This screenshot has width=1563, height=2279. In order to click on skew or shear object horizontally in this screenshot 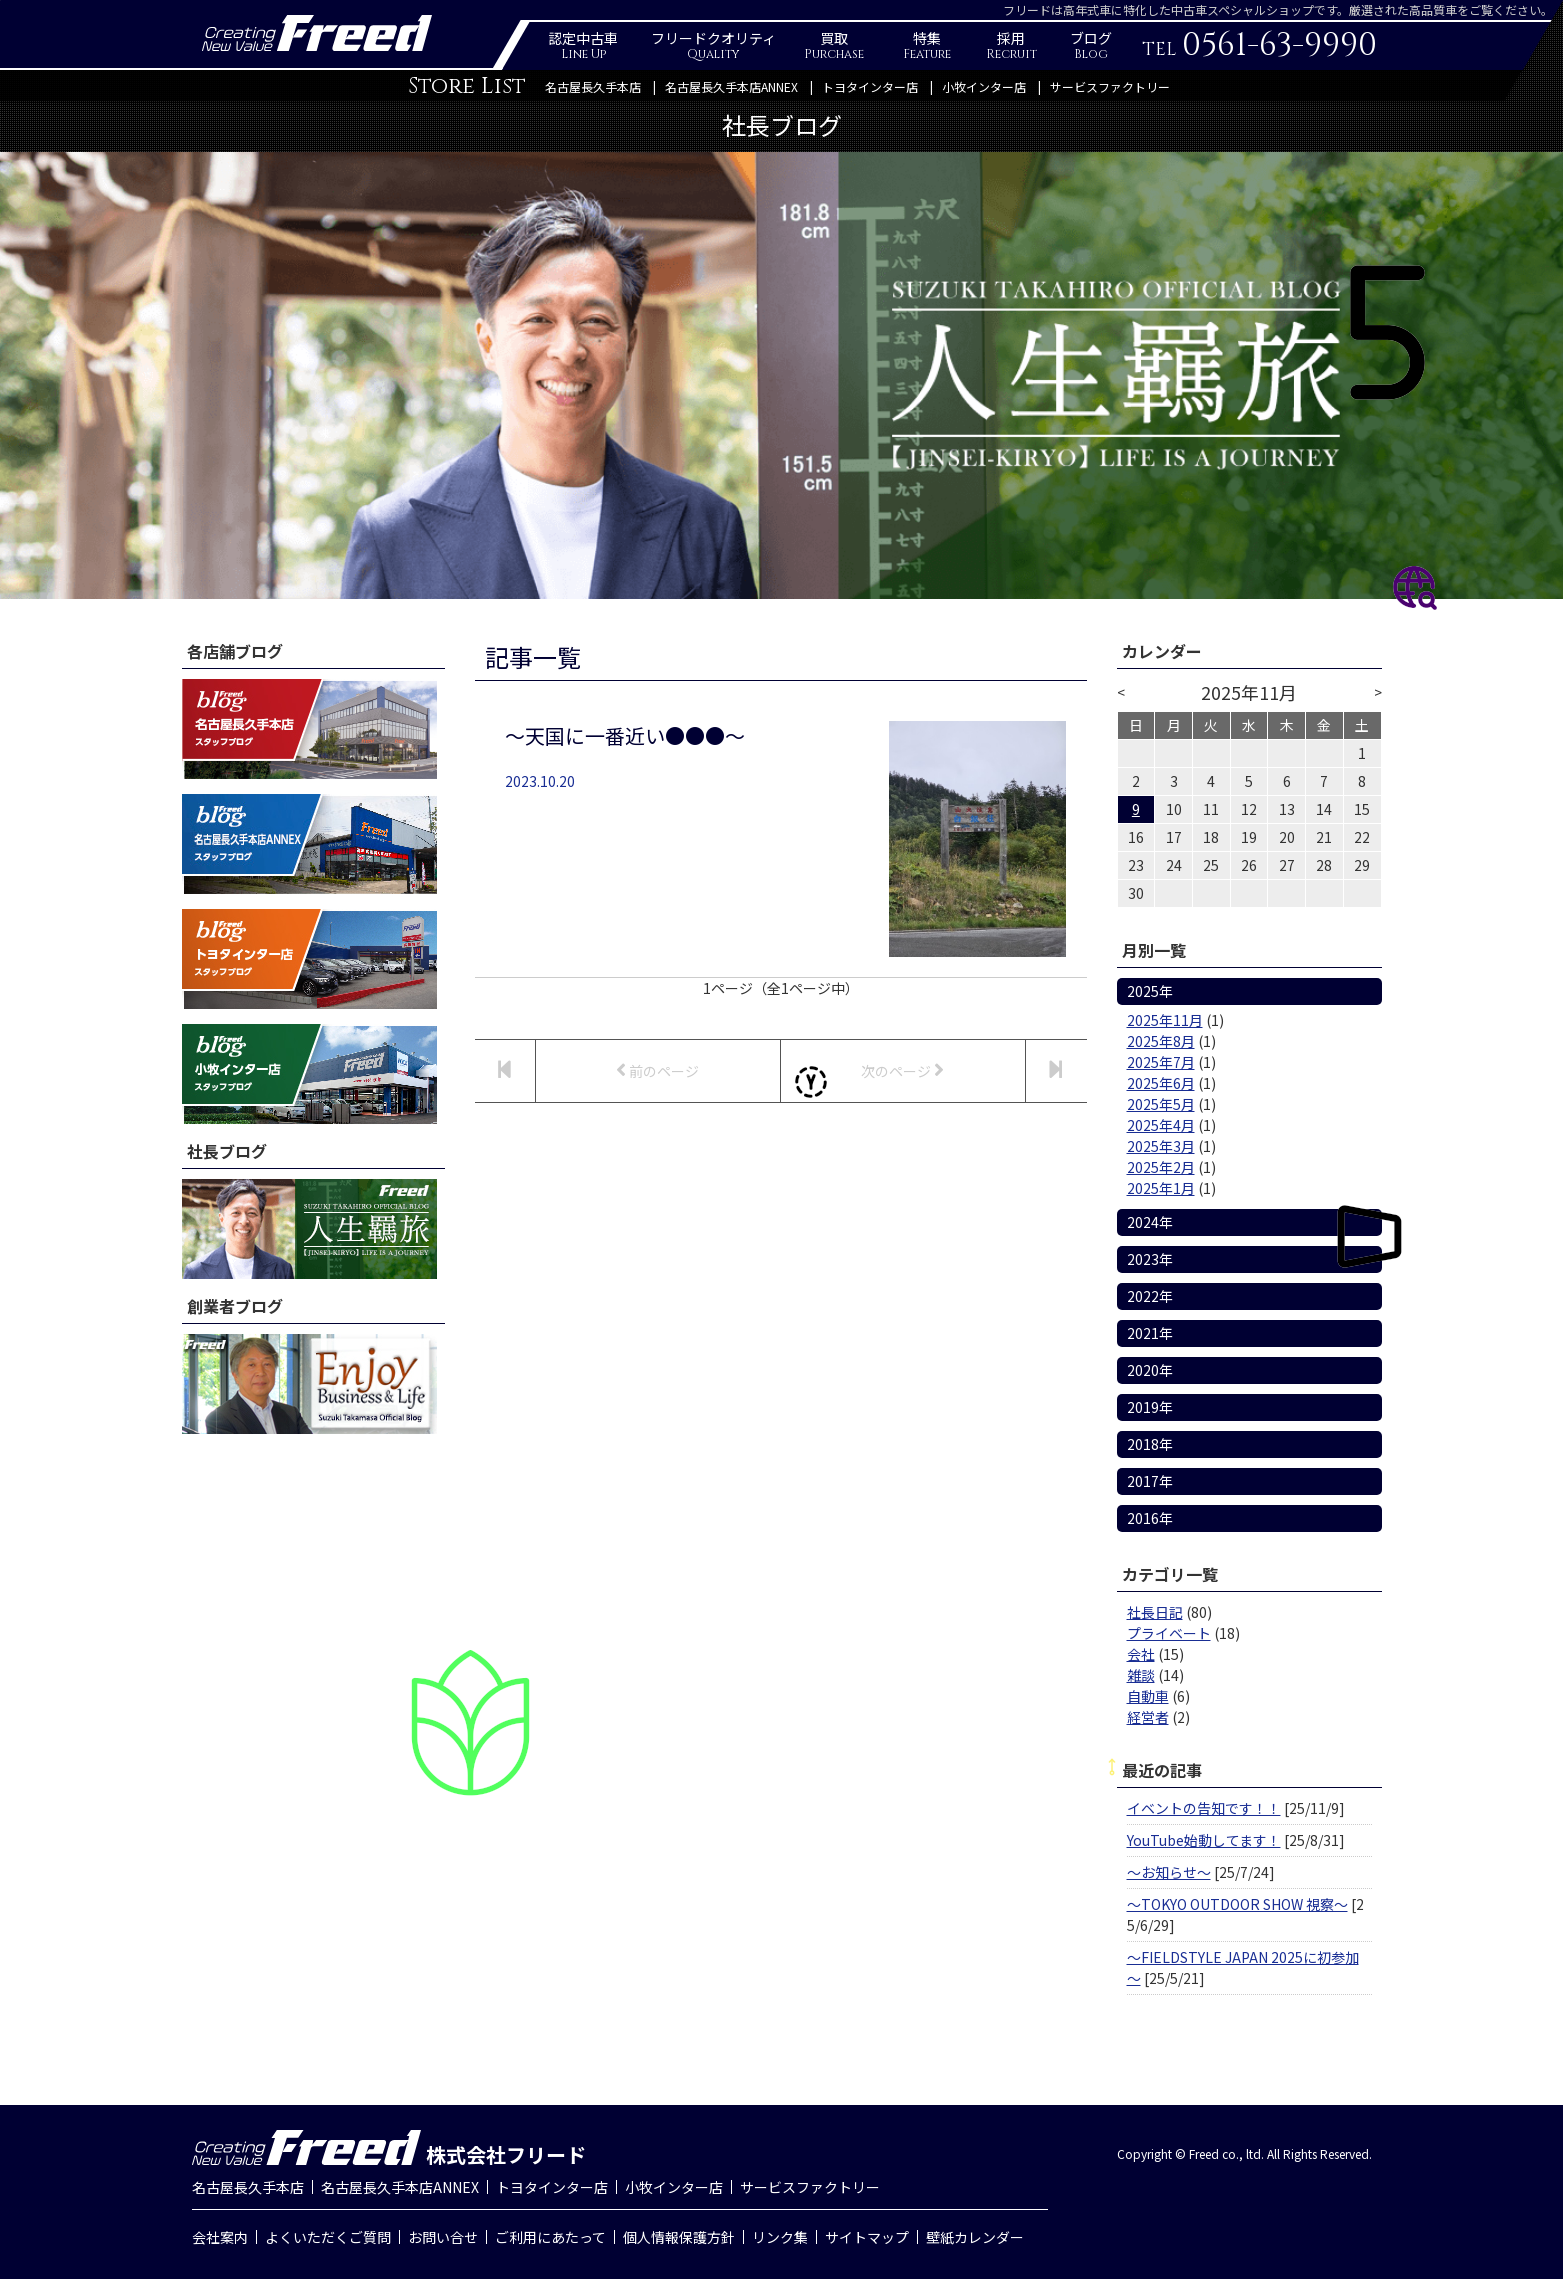, I will do `click(1369, 1236)`.